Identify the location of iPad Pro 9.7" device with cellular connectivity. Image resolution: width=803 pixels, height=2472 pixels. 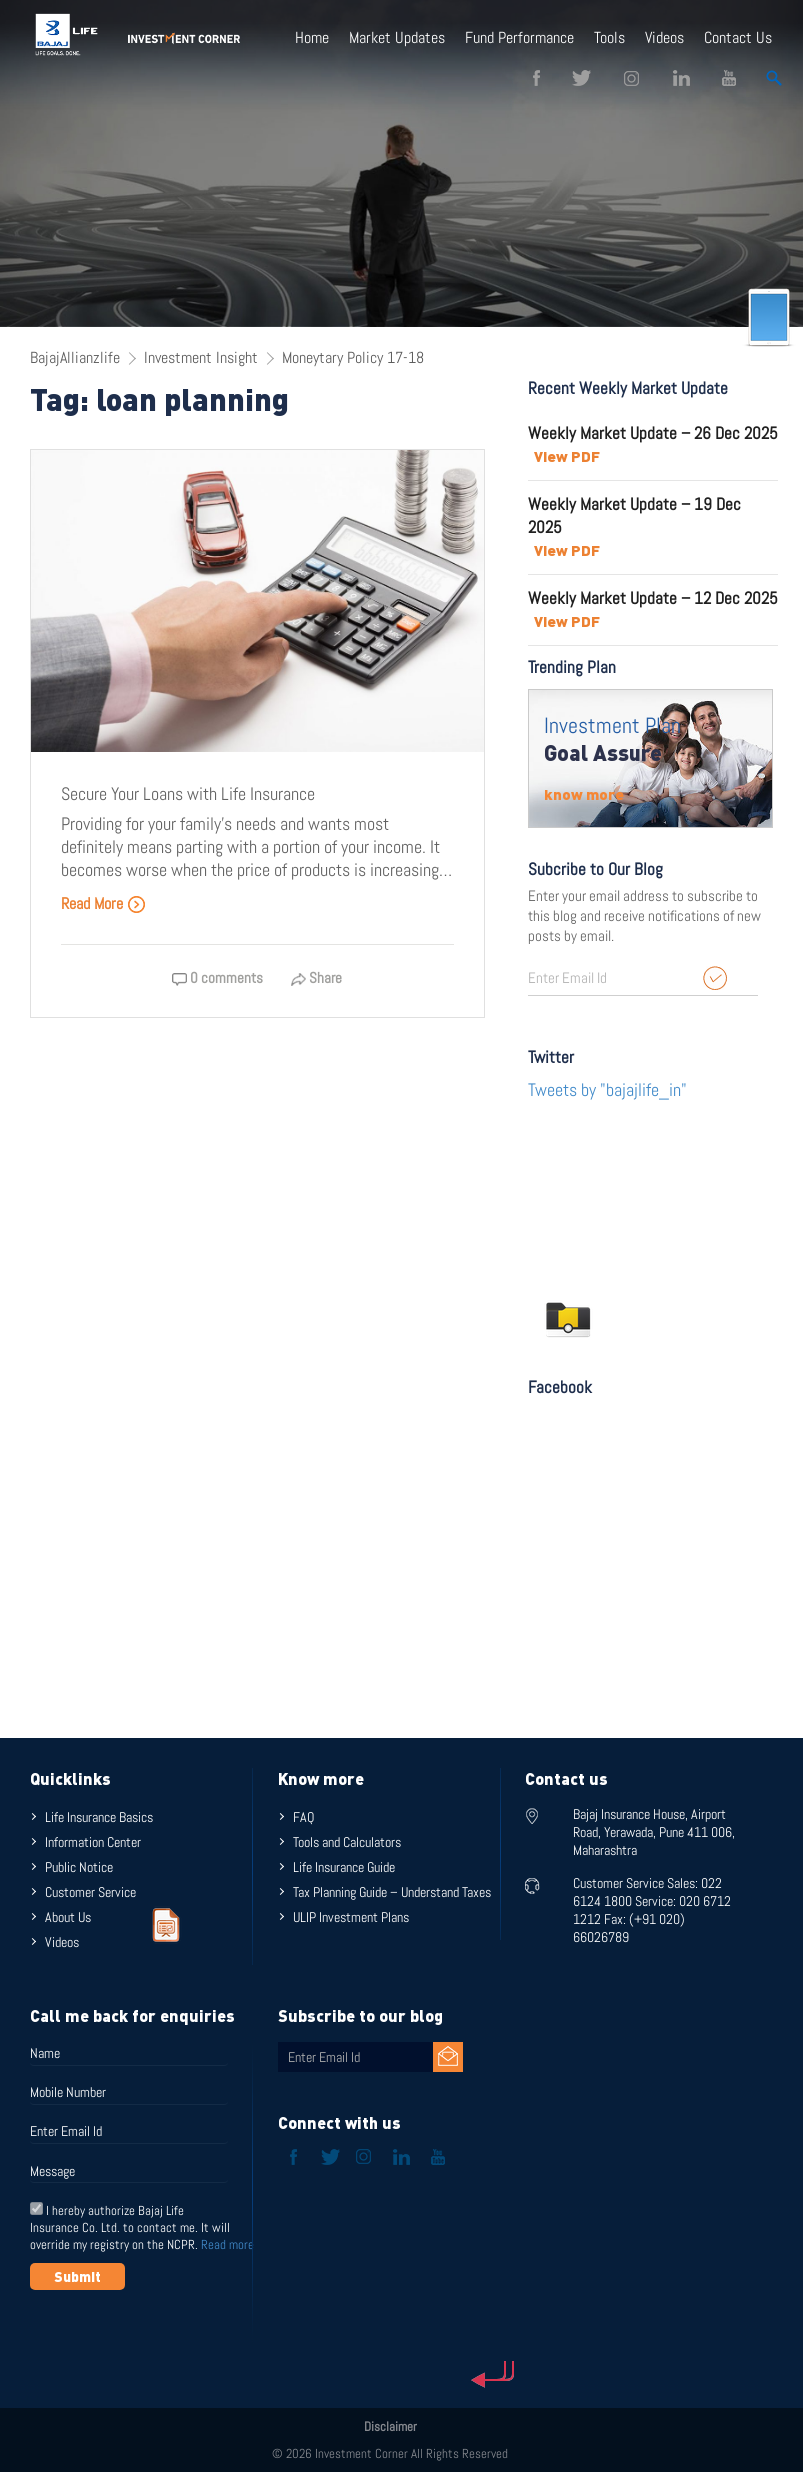
(769, 317).